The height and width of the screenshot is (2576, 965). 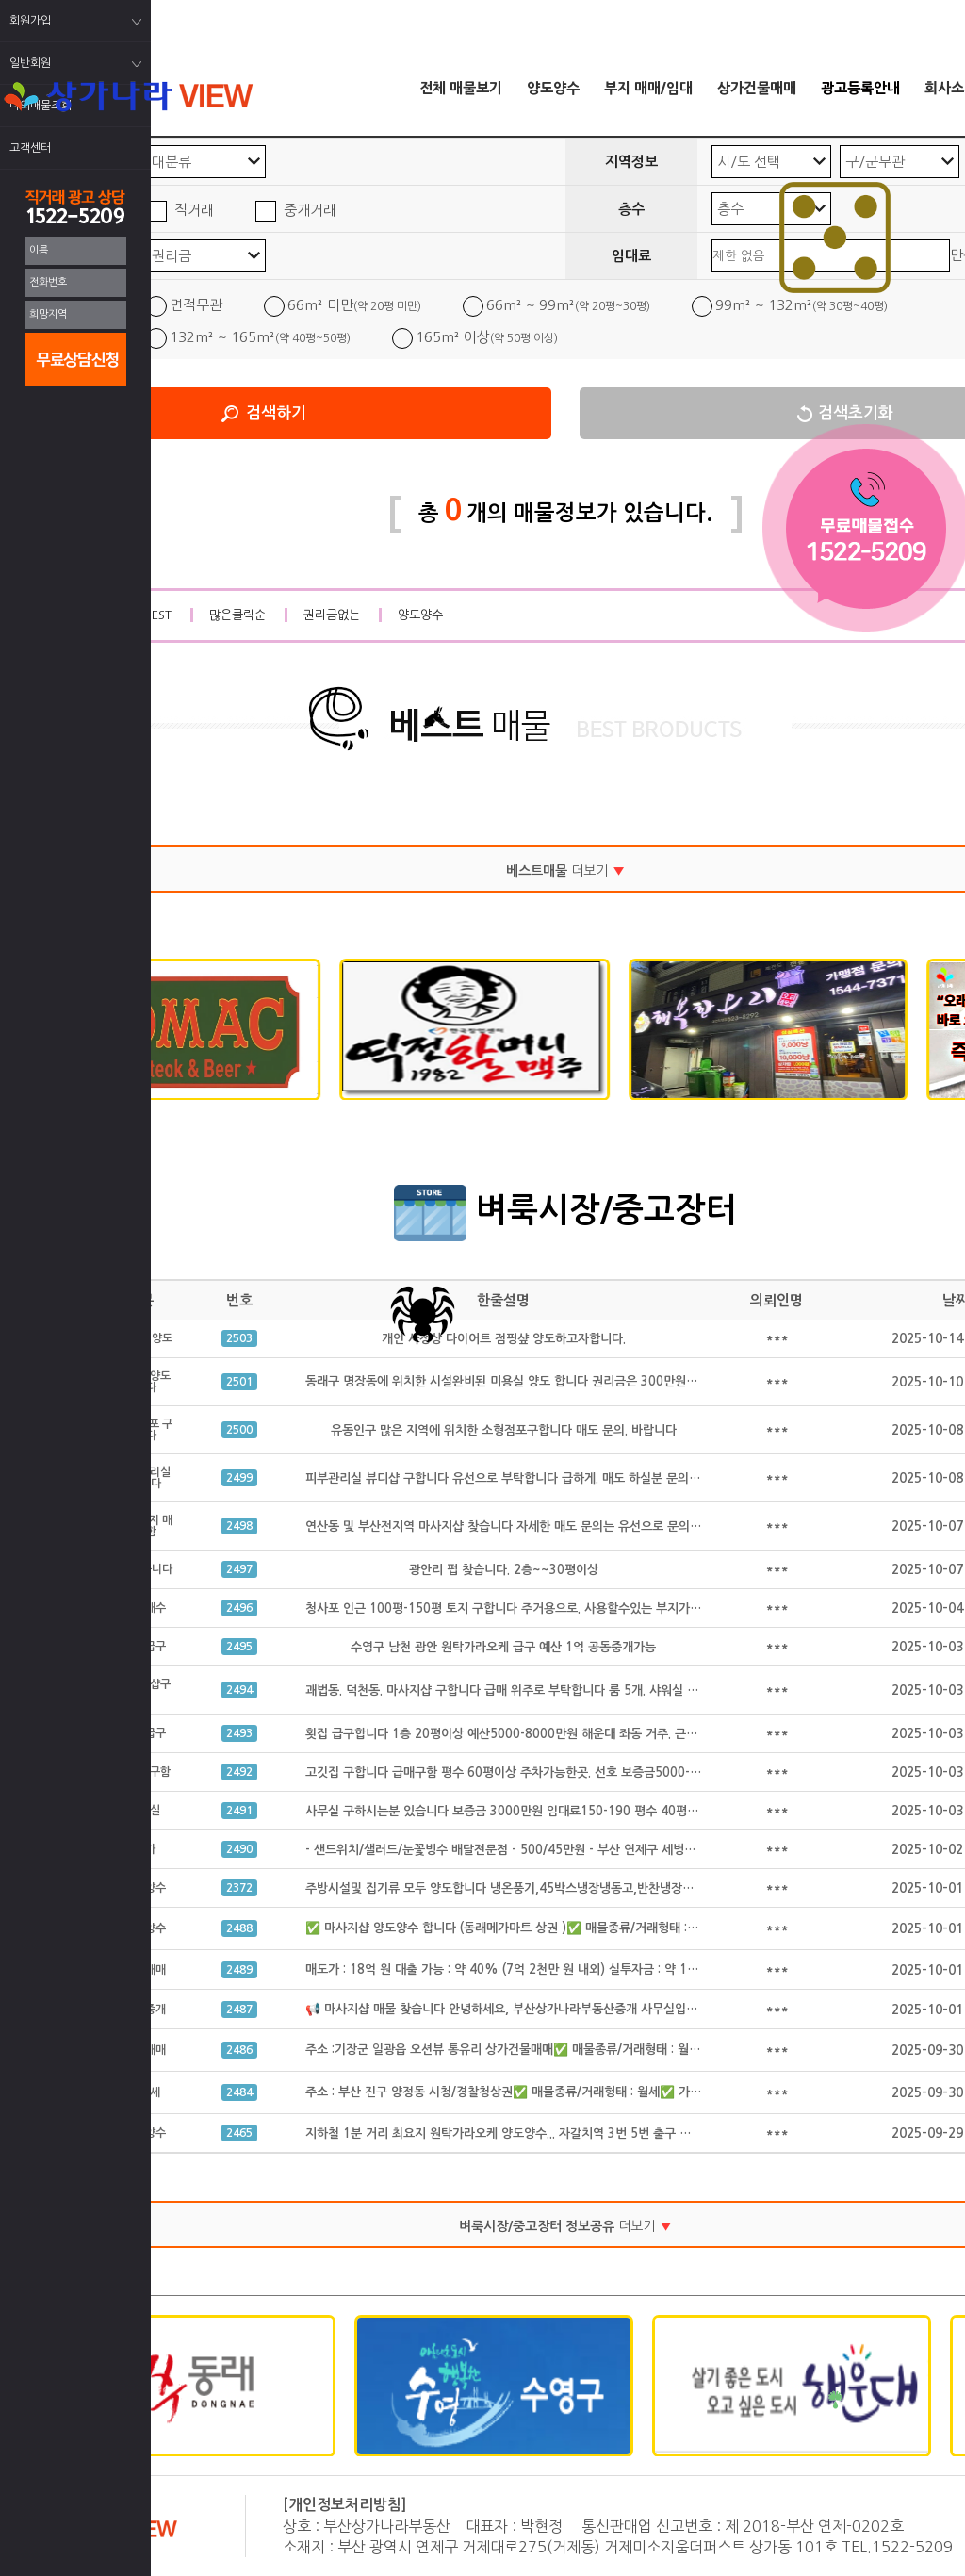 What do you see at coordinates (434, 715) in the screenshot?
I see `represents a donkey character or unit in a game` at bounding box center [434, 715].